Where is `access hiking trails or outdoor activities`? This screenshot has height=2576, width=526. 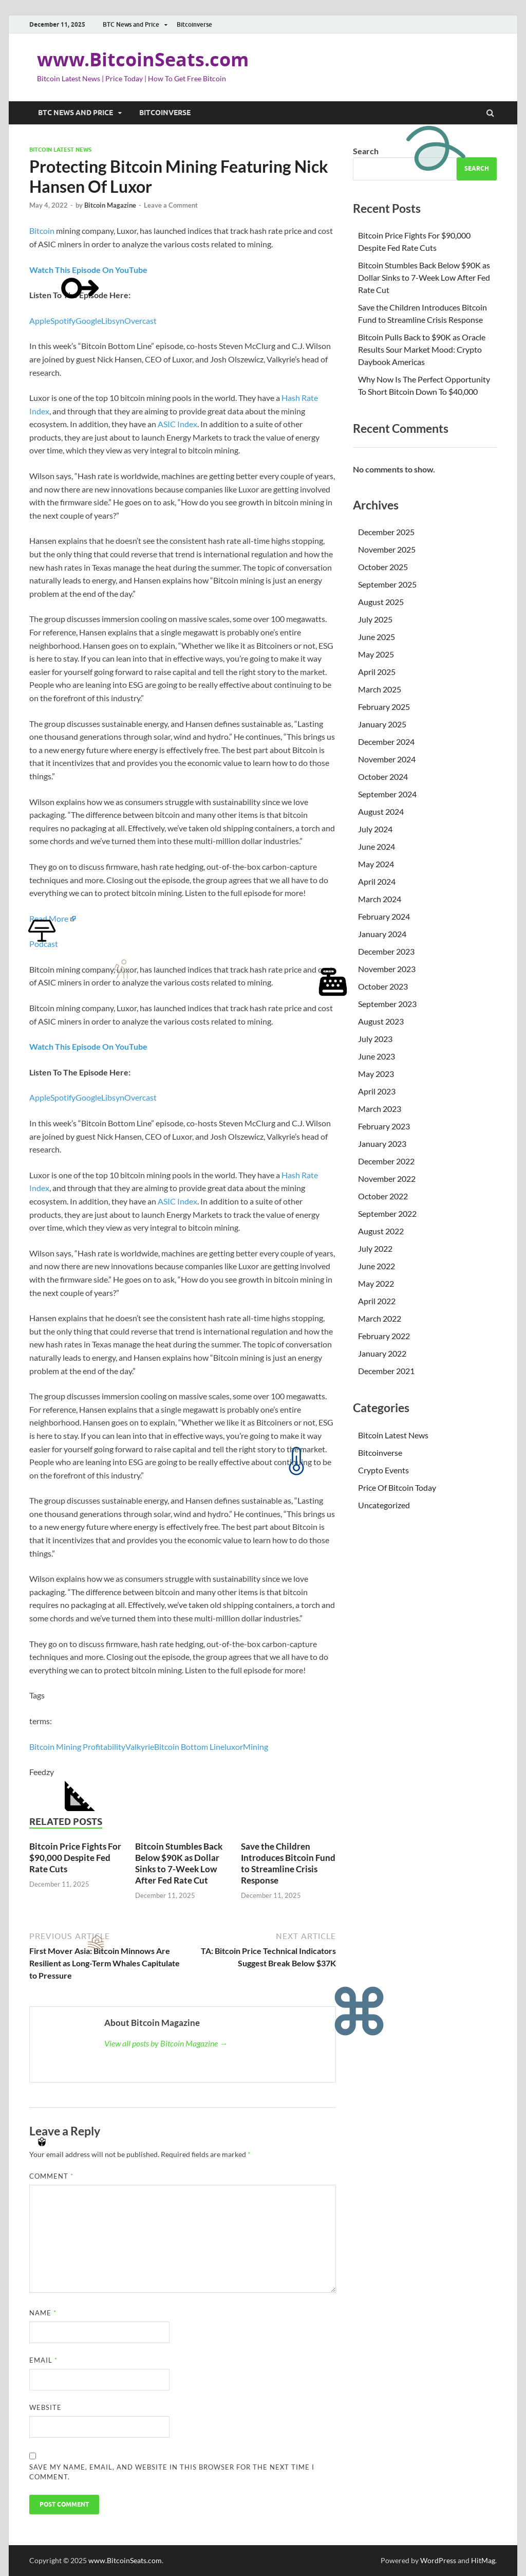 access hiking trails or outdoor activities is located at coordinates (122, 969).